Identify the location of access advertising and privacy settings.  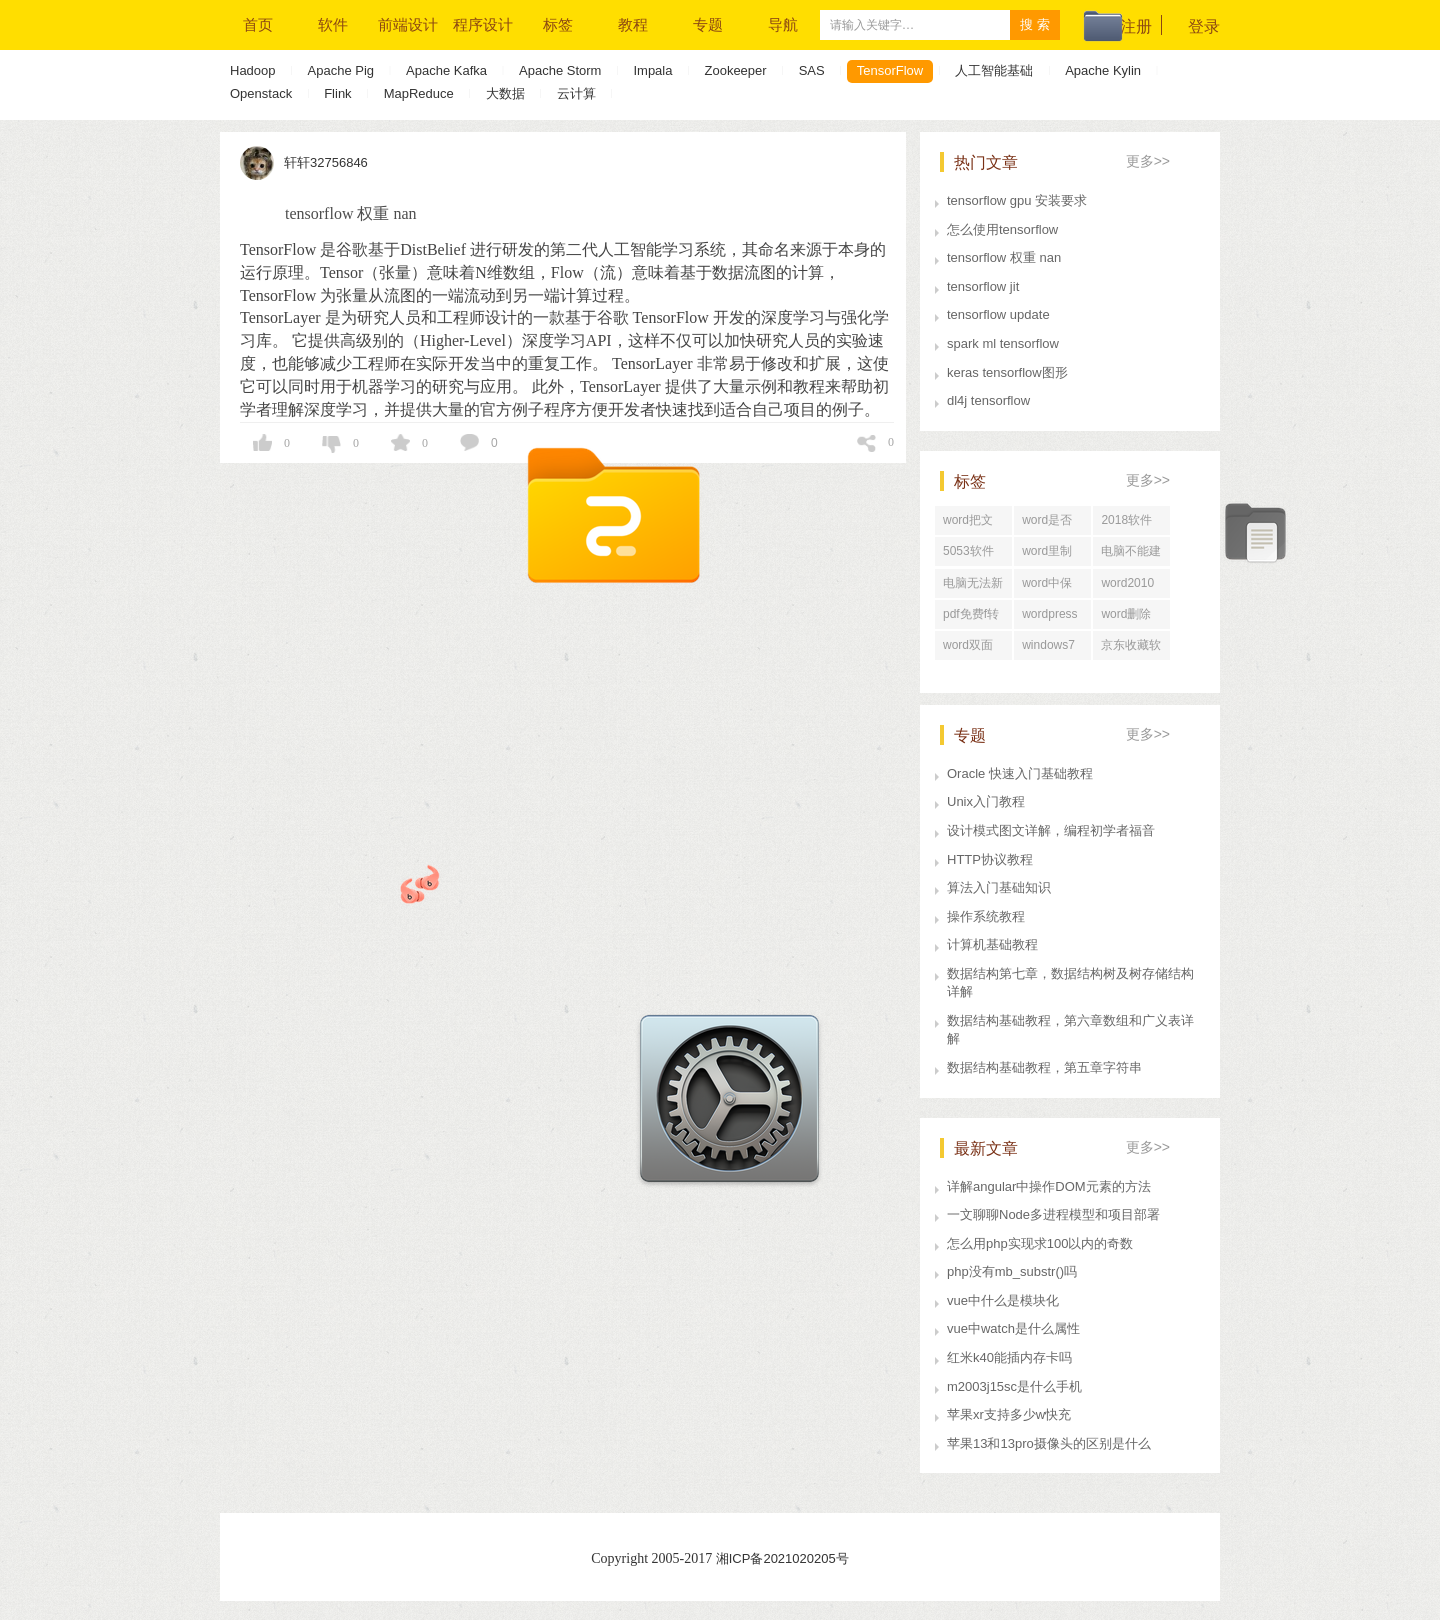
(729, 1098).